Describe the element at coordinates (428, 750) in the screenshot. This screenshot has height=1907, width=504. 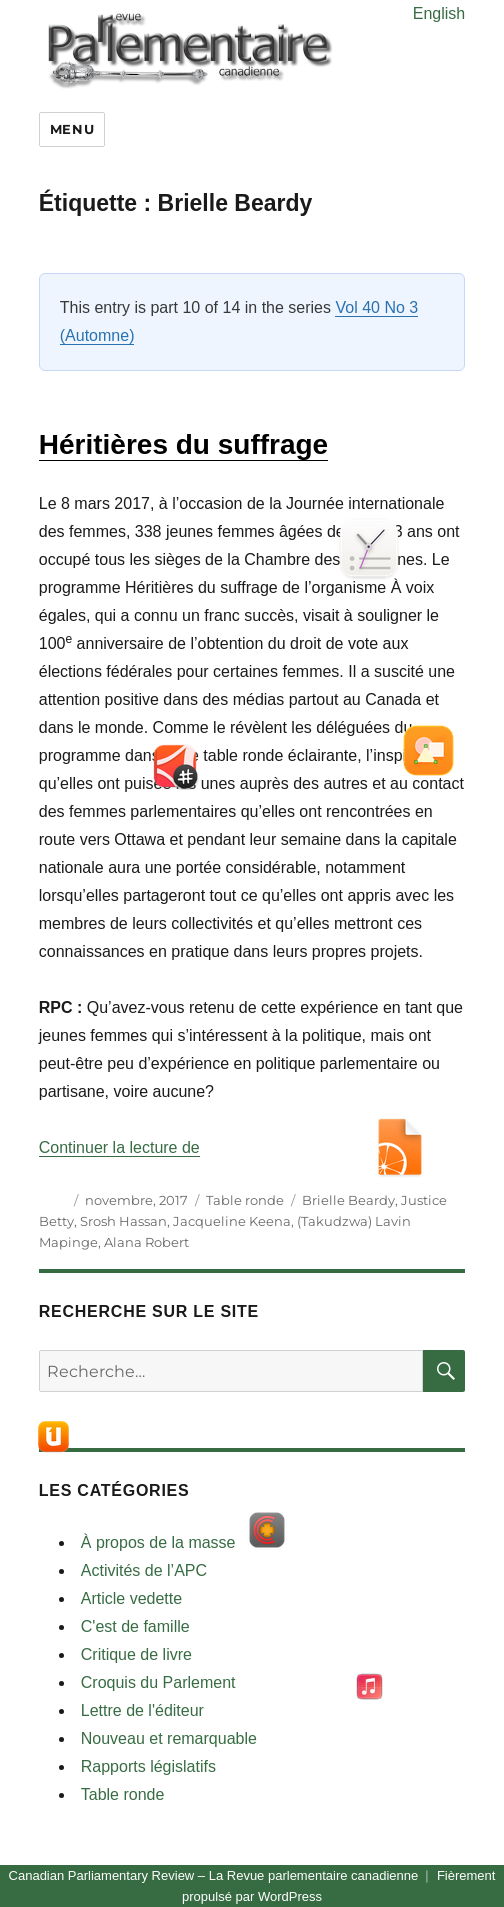
I see `open LibreOffice Draw application` at that location.